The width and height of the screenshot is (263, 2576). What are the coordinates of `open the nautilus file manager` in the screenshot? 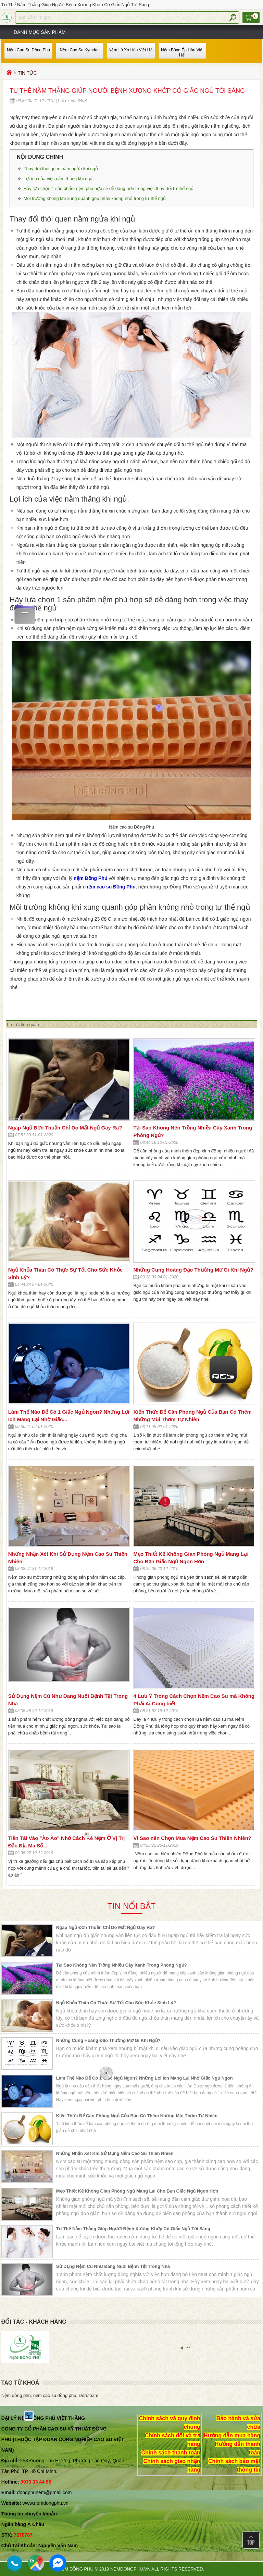 It's located at (25, 614).